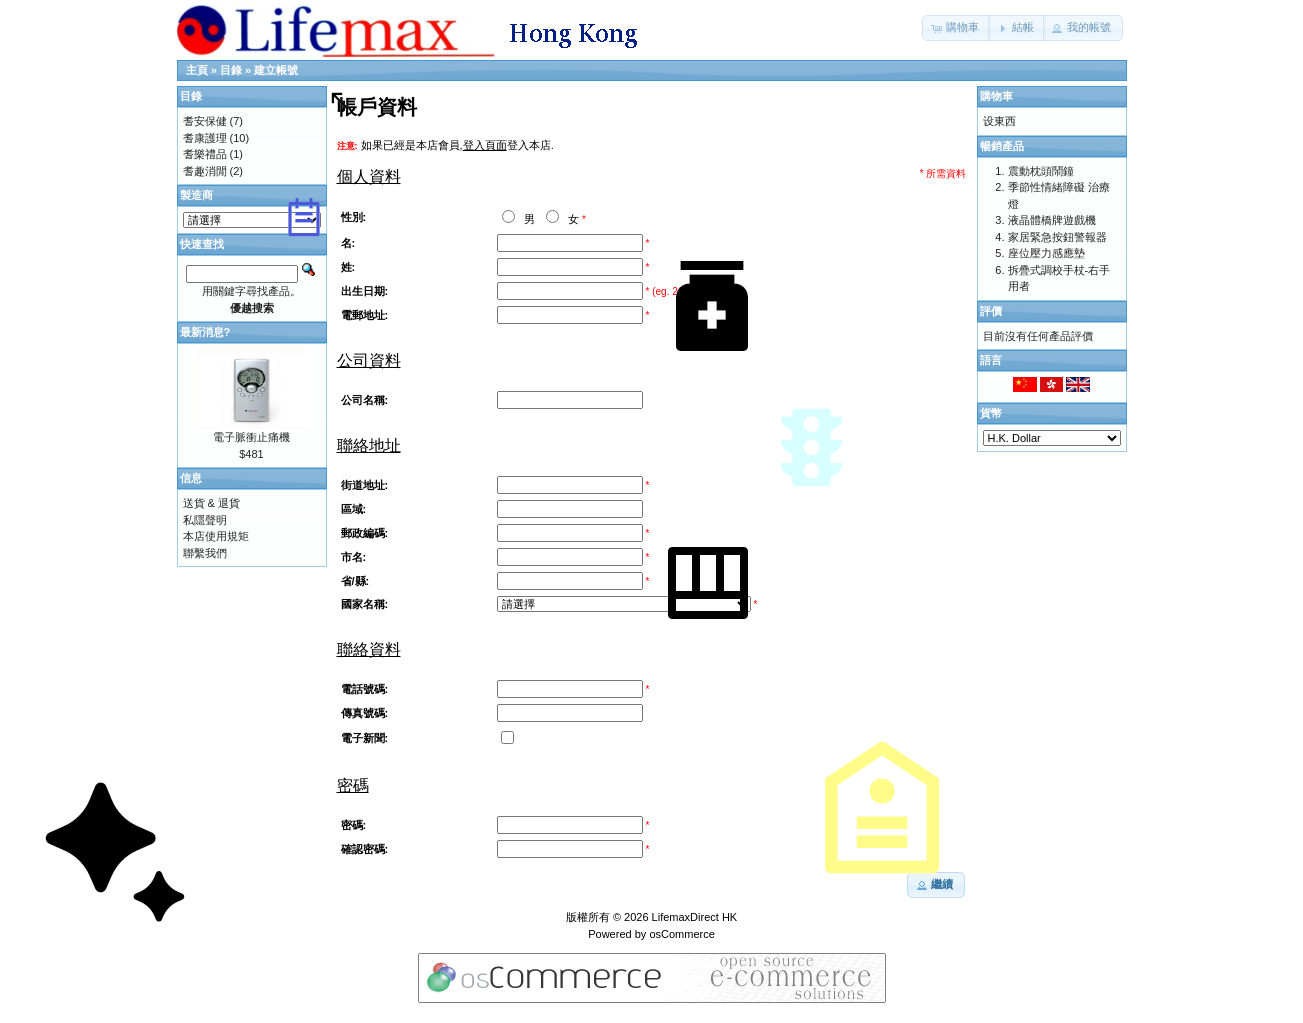  What do you see at coordinates (712, 306) in the screenshot?
I see `view medication information` at bounding box center [712, 306].